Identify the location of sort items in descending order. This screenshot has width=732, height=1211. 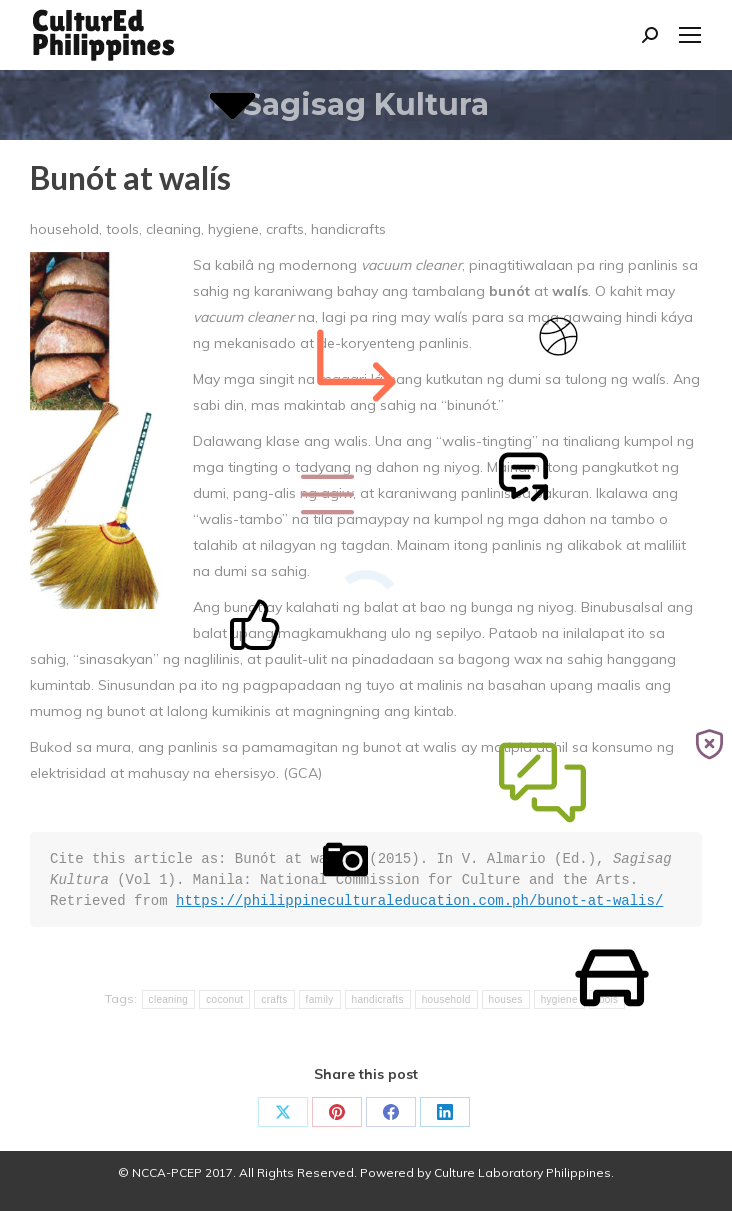
(232, 88).